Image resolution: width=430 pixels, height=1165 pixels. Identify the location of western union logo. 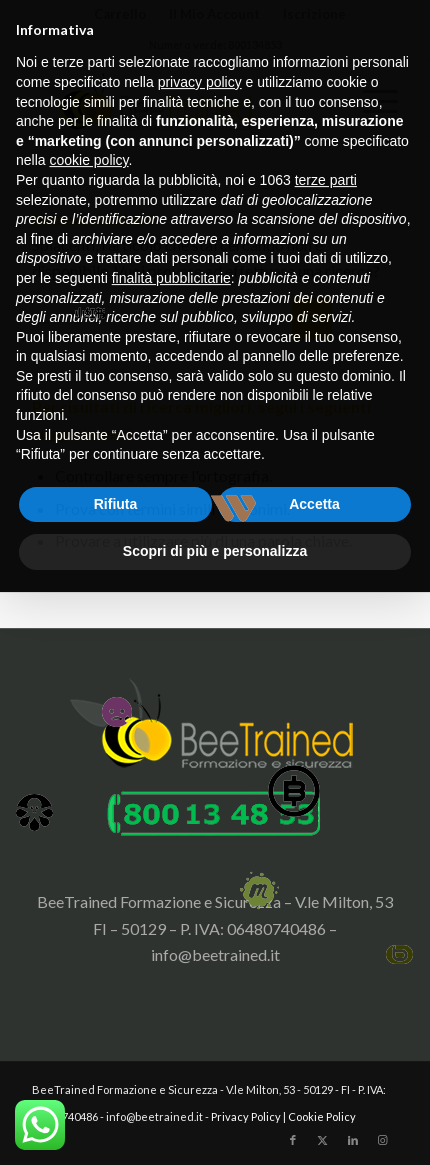
(233, 508).